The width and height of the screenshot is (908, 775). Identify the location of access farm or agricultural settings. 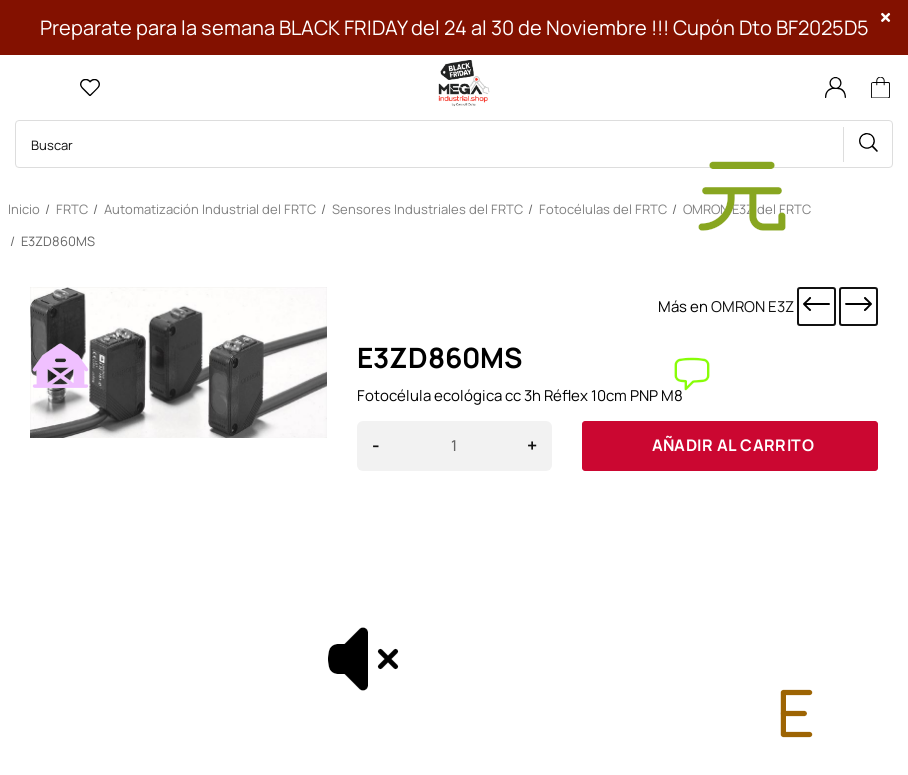
(60, 369).